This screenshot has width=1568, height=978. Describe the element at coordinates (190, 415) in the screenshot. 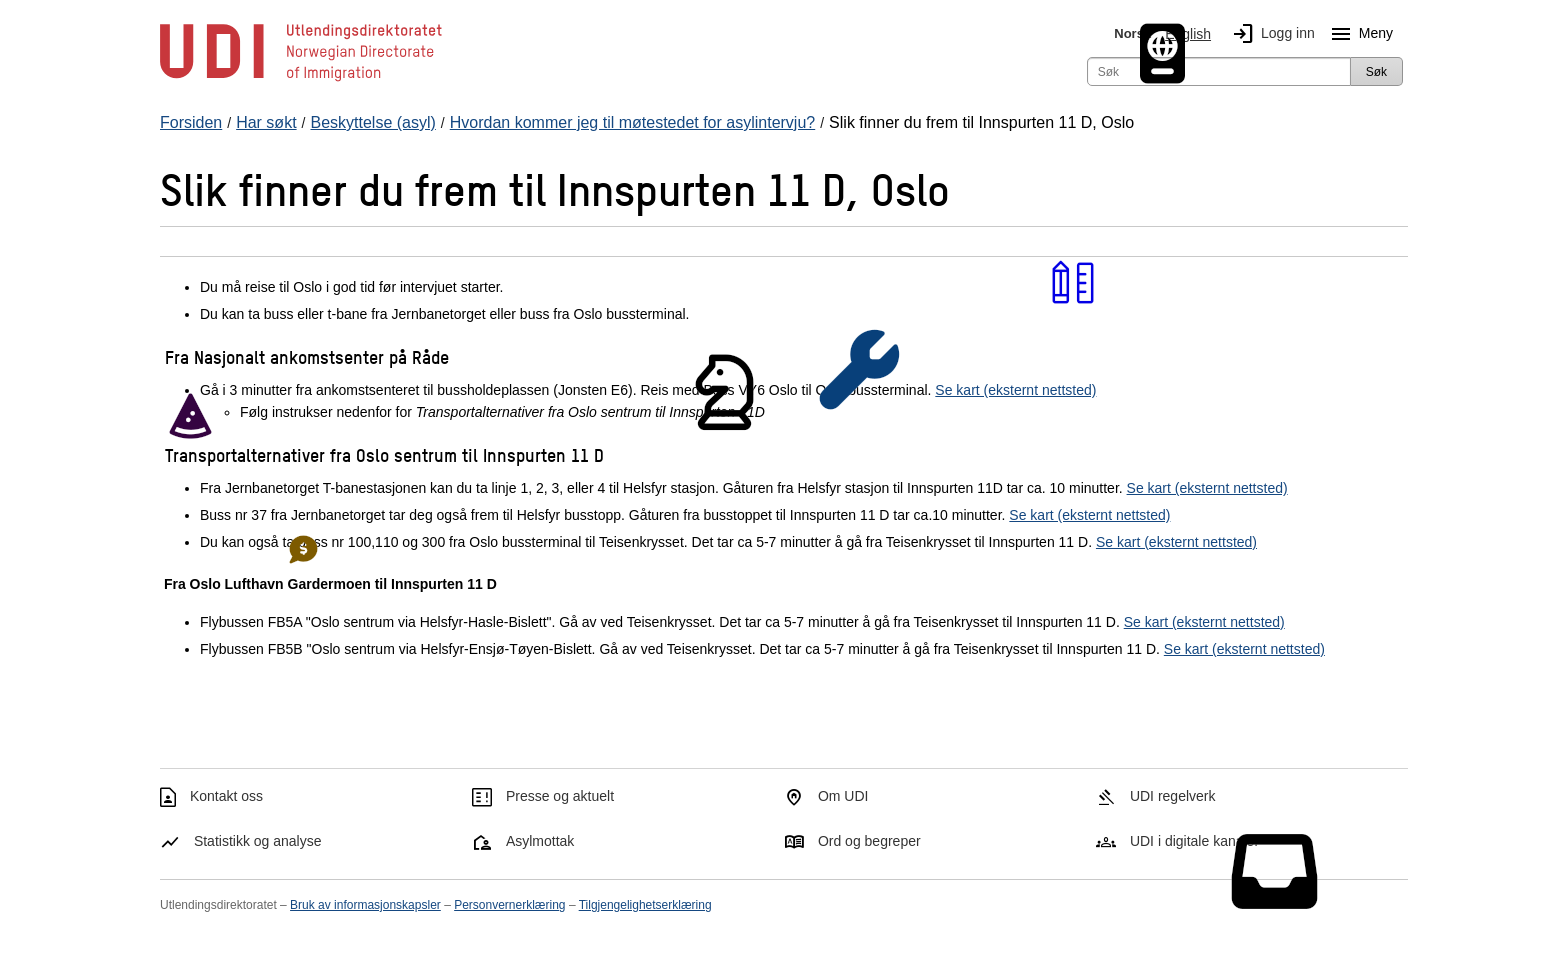

I see `order pizza or food delivery` at that location.